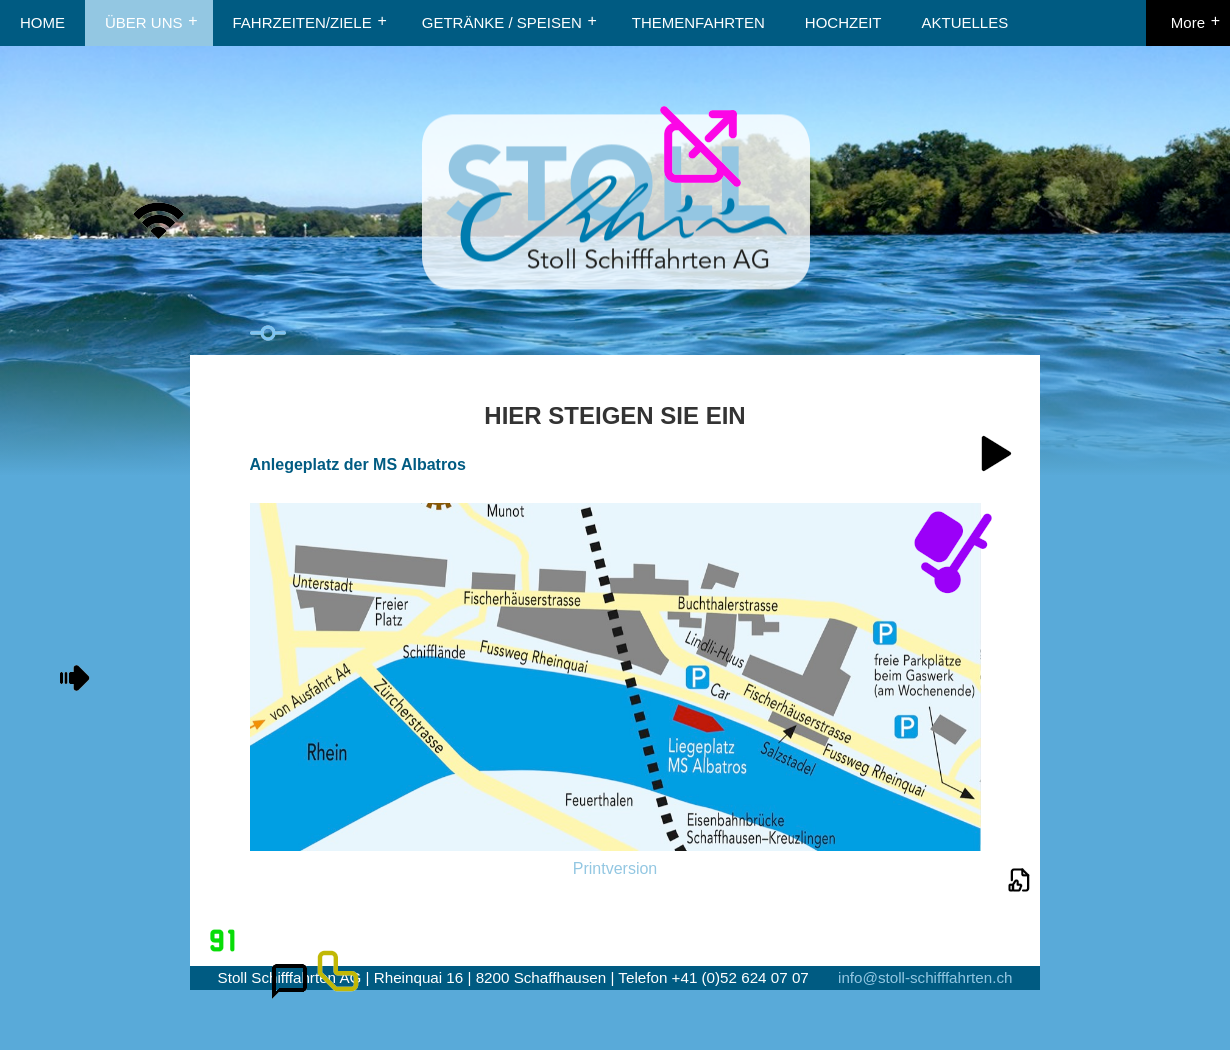 This screenshot has height=1050, width=1230. What do you see at coordinates (1020, 880) in the screenshot?
I see `like or approve a document` at bounding box center [1020, 880].